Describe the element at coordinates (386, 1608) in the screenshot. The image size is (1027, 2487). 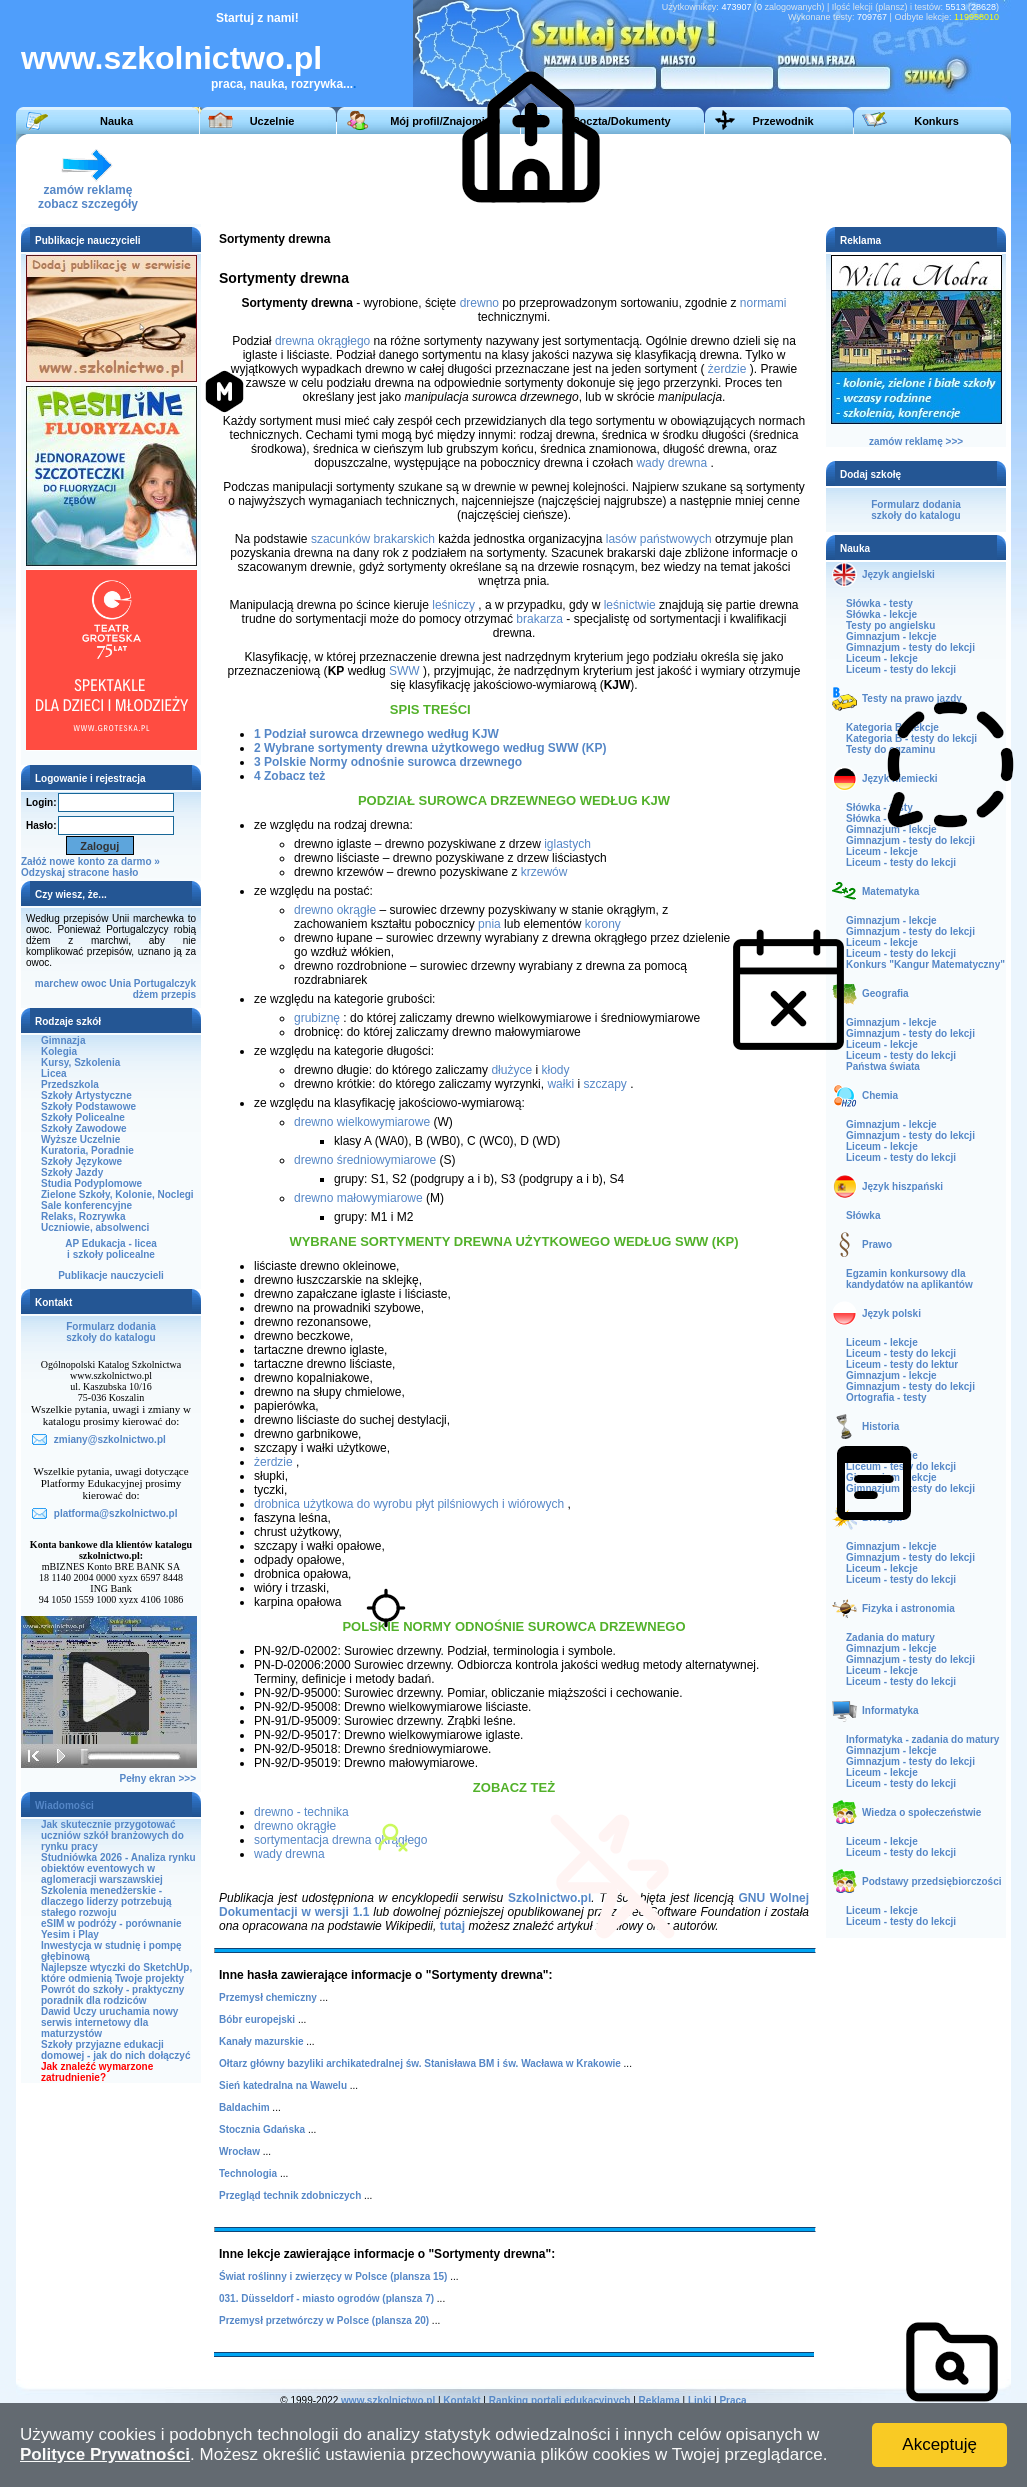
I see `find my current location` at that location.